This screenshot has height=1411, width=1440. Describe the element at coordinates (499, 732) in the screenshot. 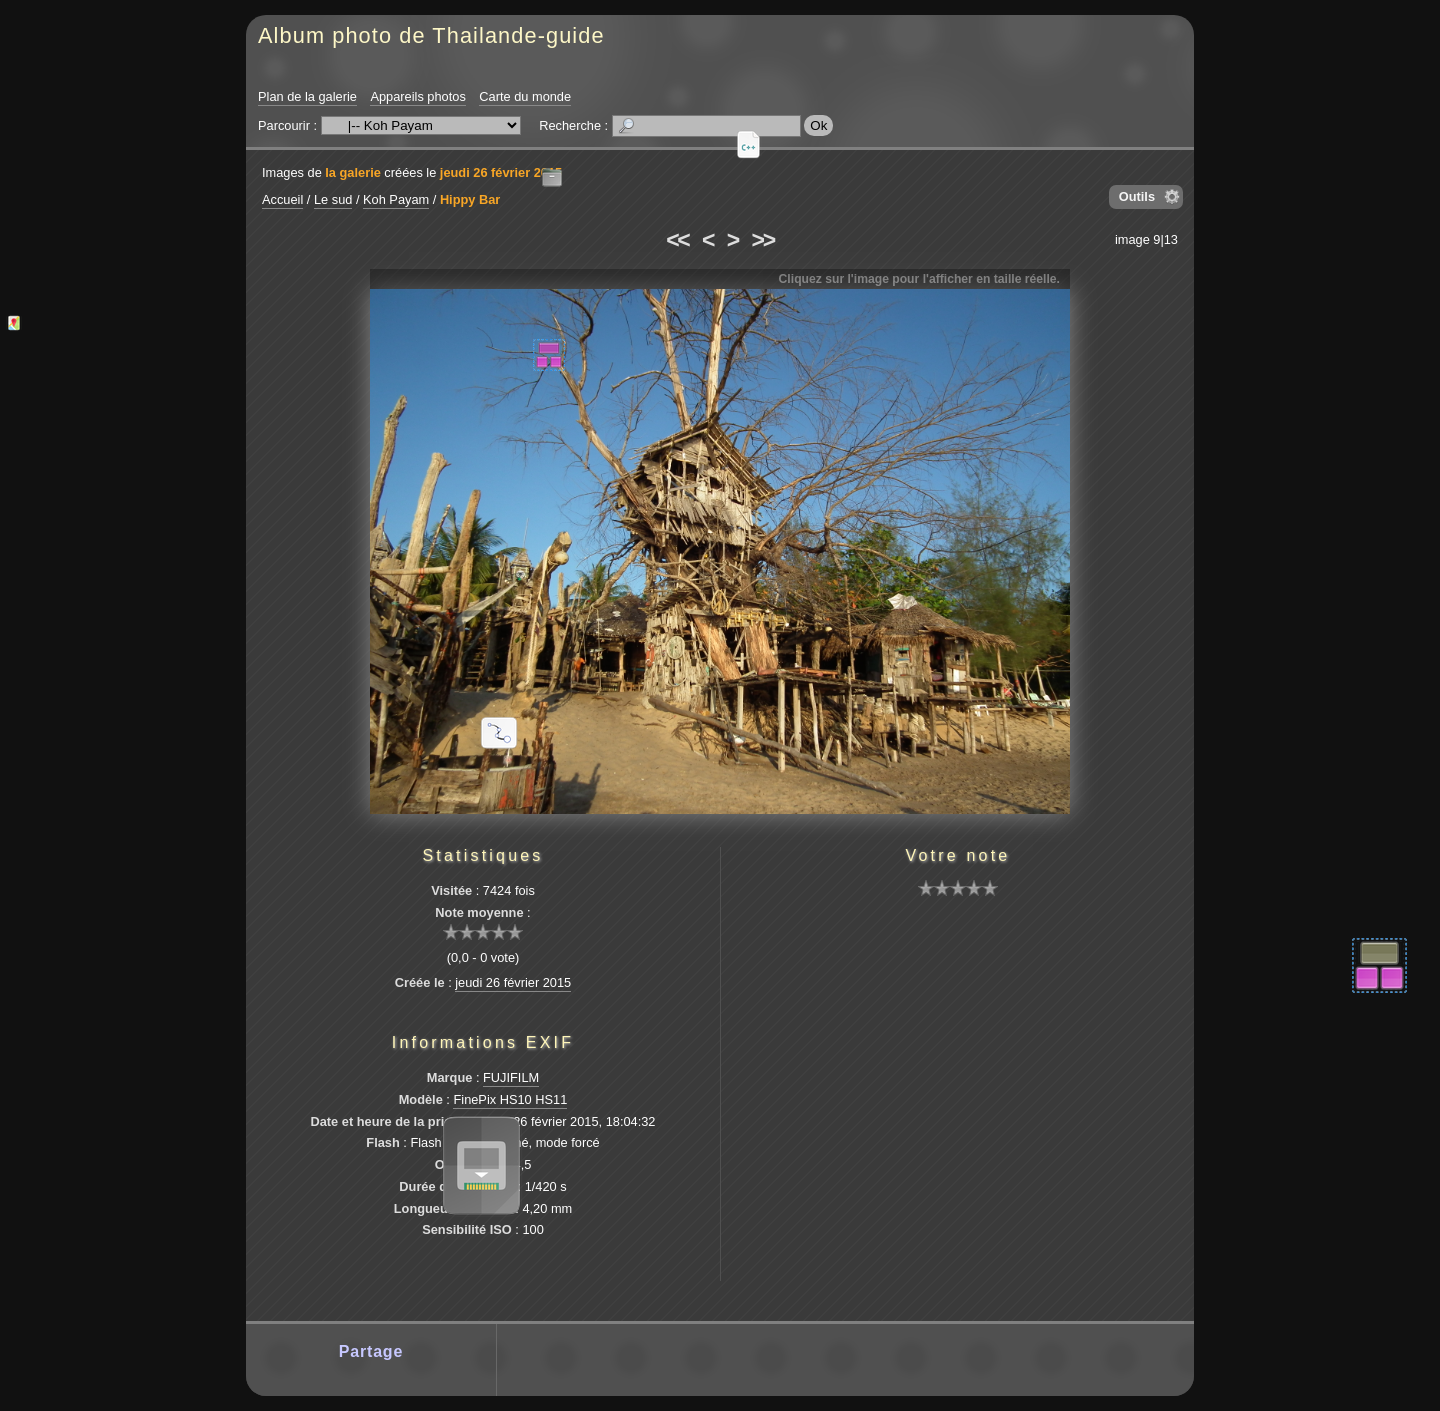

I see `open a karbon vector graphics file` at that location.